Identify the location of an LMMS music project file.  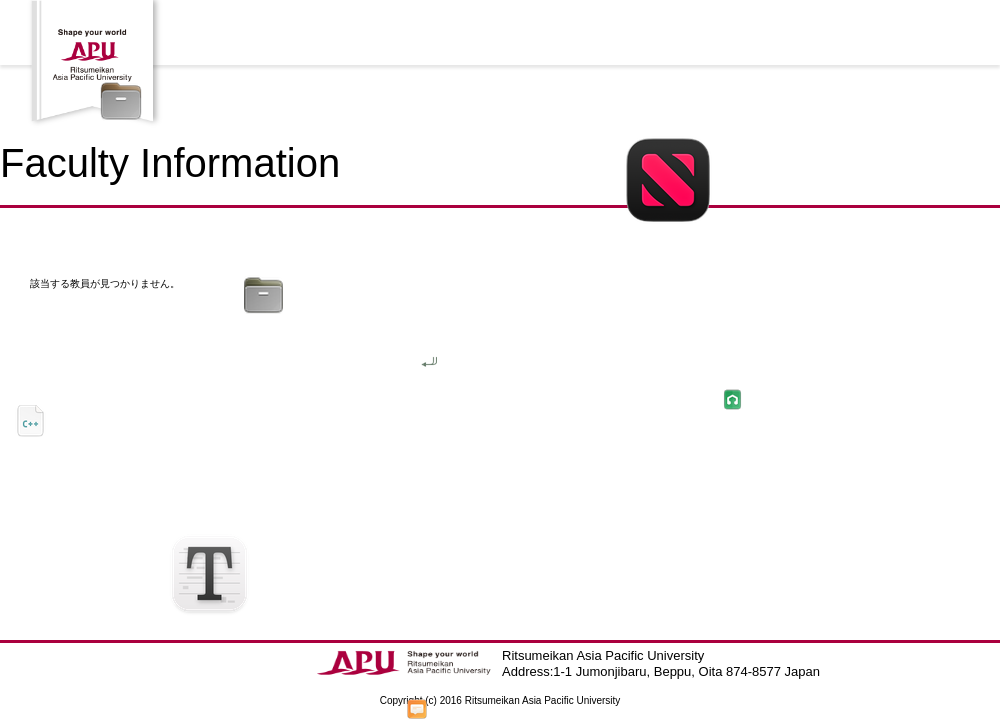
(732, 399).